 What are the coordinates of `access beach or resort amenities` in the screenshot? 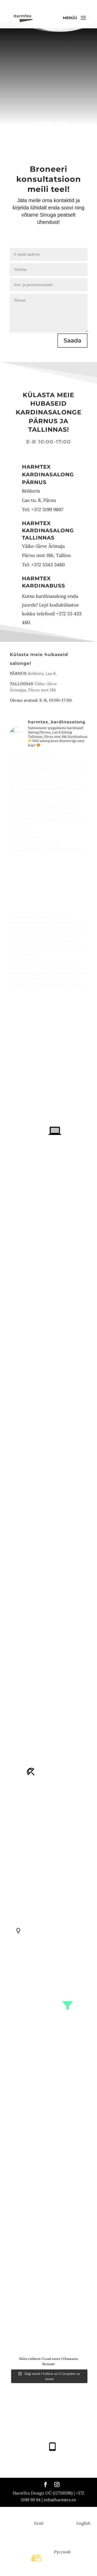 It's located at (31, 1772).